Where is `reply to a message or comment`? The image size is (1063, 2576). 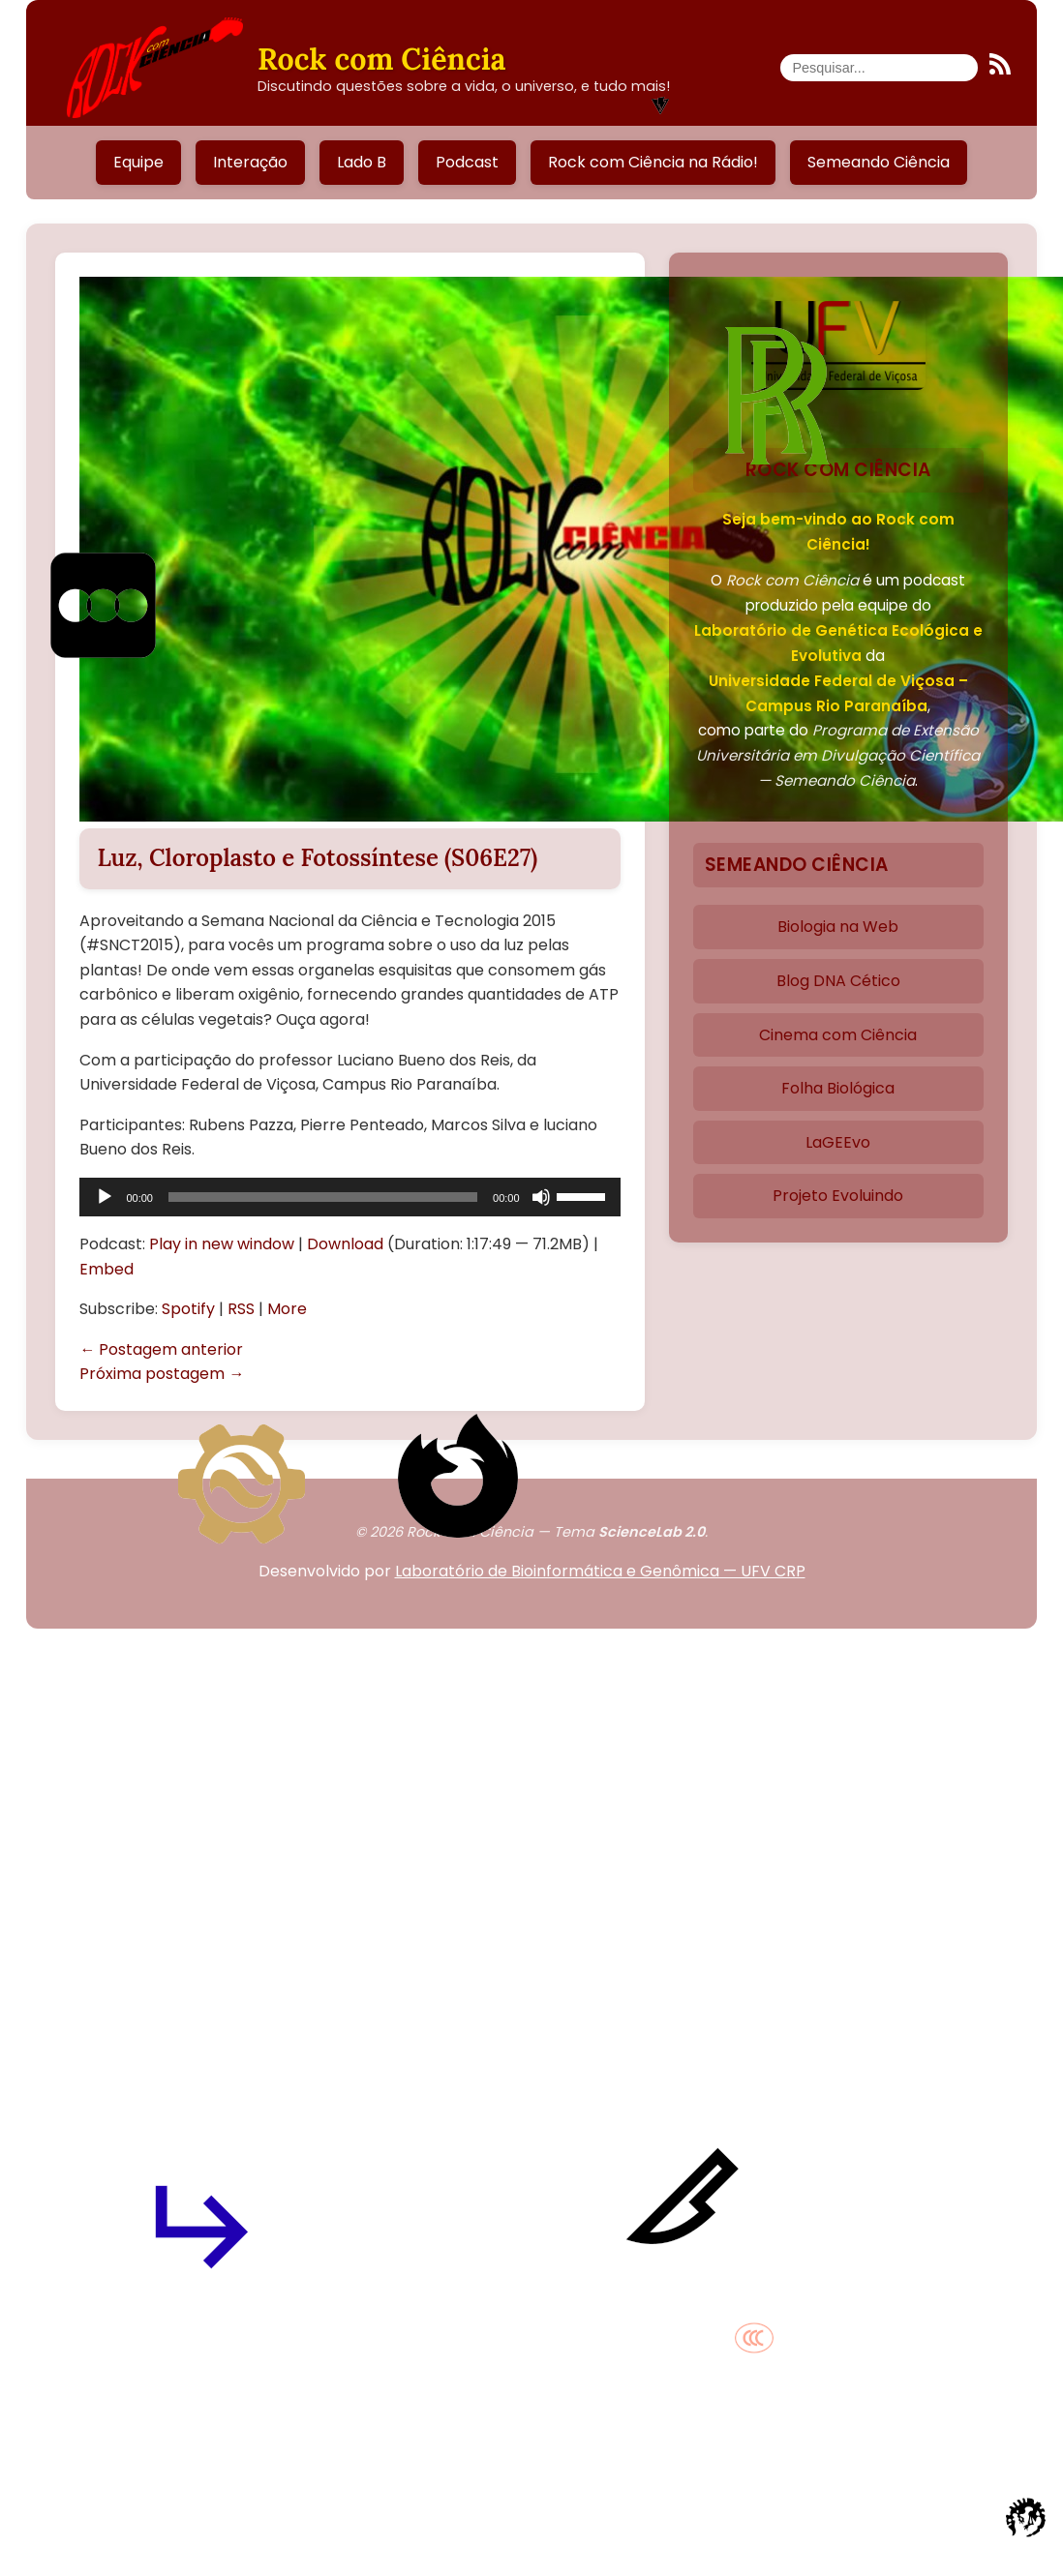 reply to a message or comment is located at coordinates (196, 2226).